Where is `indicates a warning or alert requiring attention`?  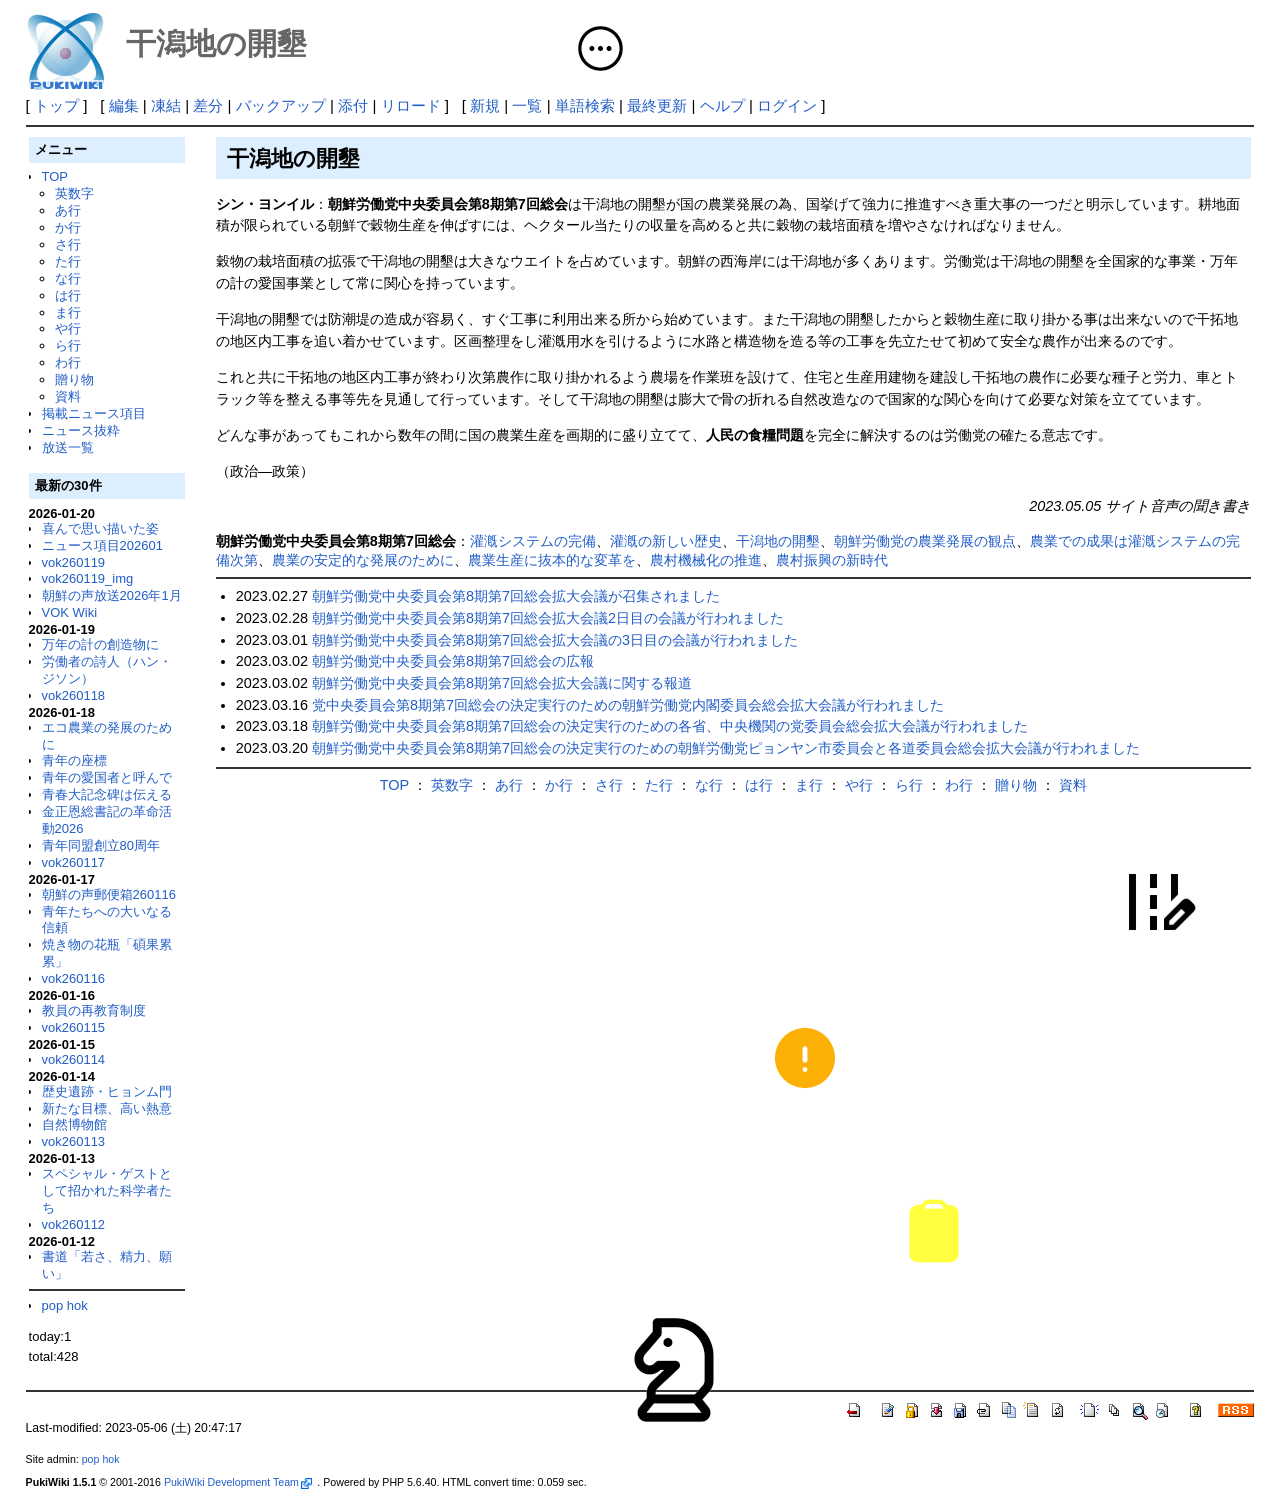 indicates a warning or alert requiring attention is located at coordinates (805, 1058).